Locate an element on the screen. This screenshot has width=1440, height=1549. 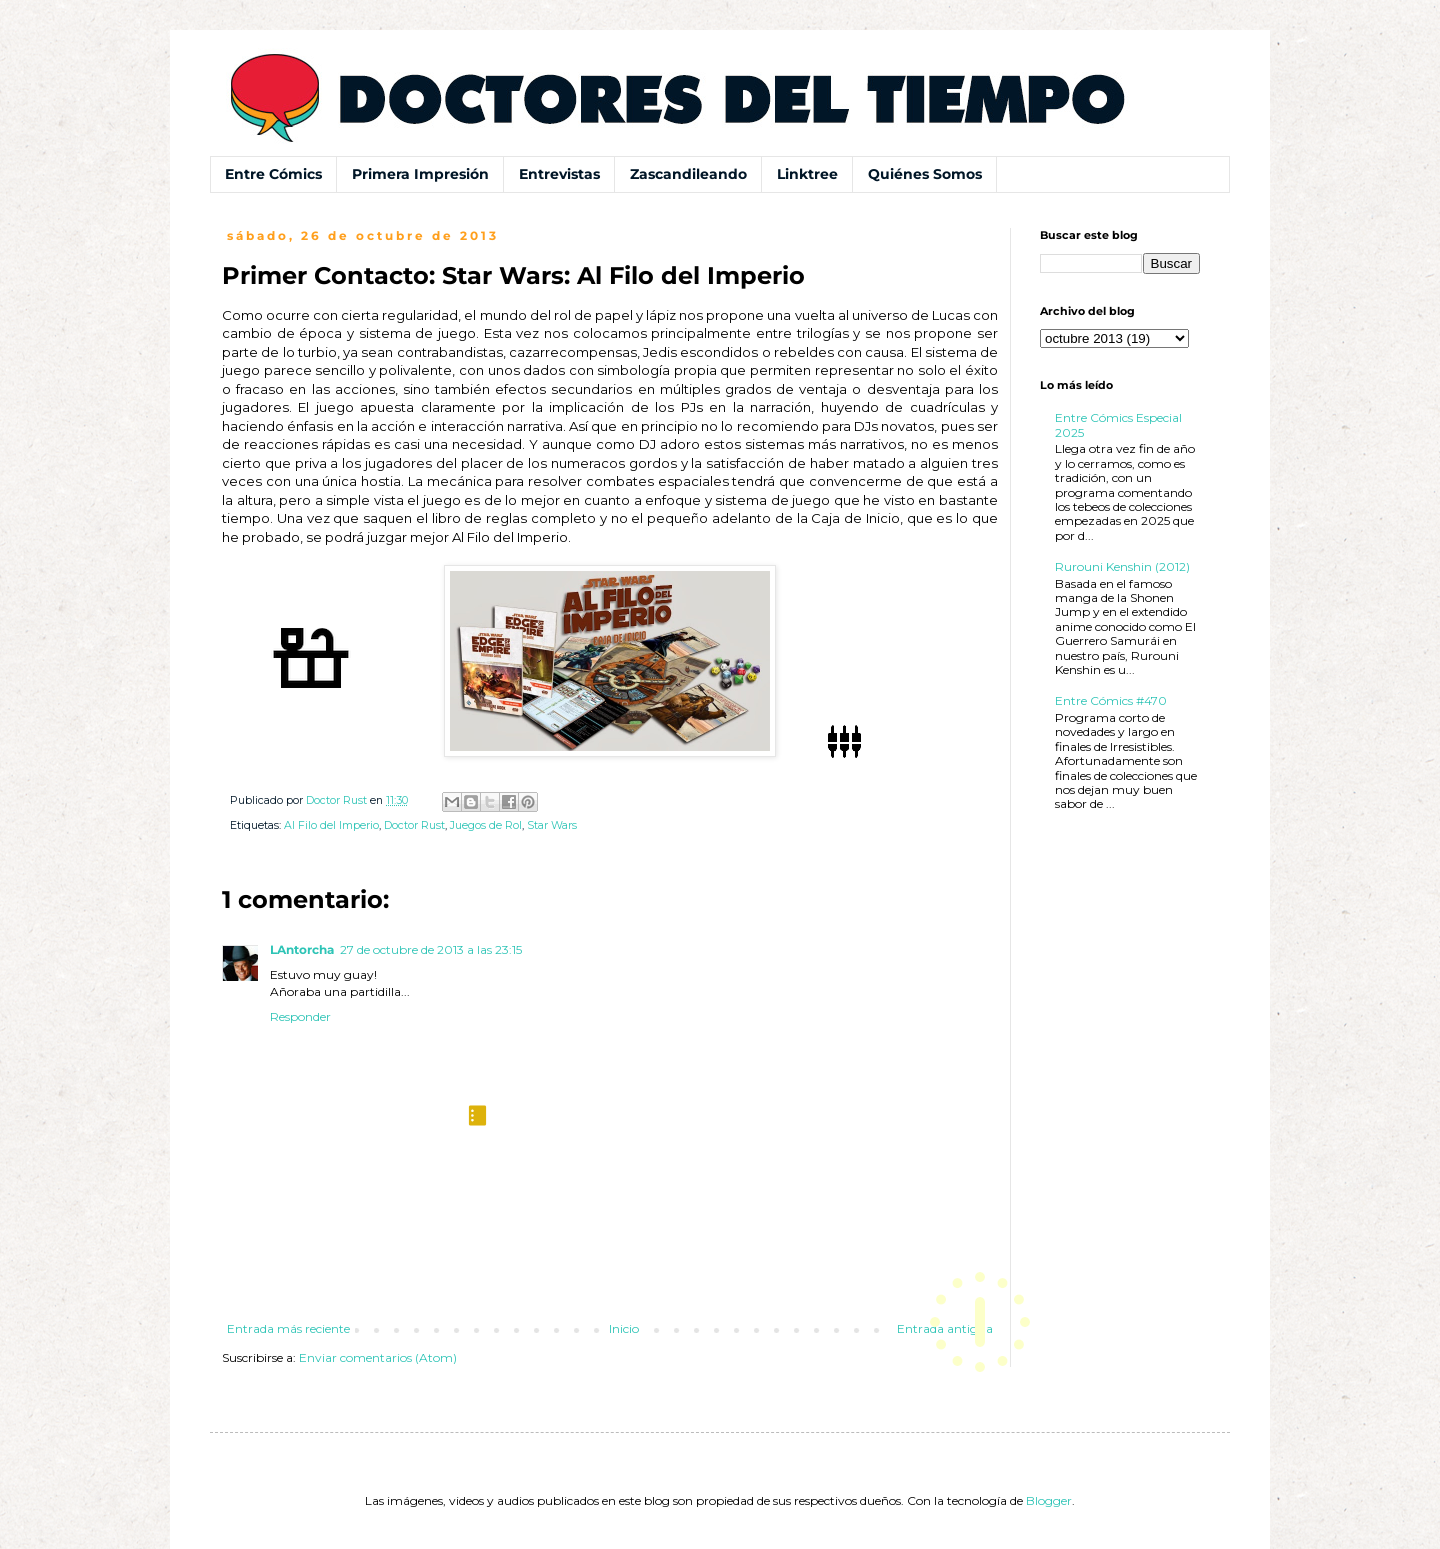
configure audio/video input settings is located at coordinates (844, 741).